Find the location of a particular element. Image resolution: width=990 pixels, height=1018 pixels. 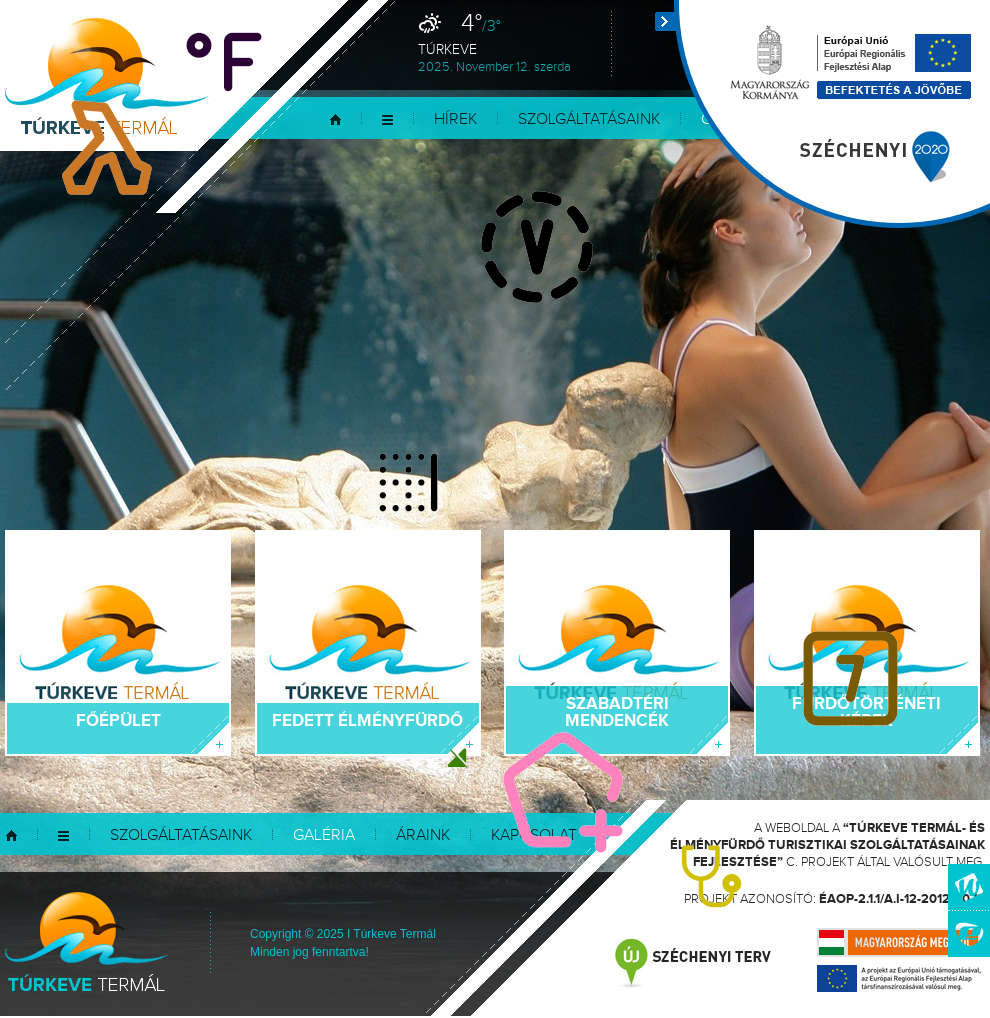

open LINQPad application is located at coordinates (104, 147).